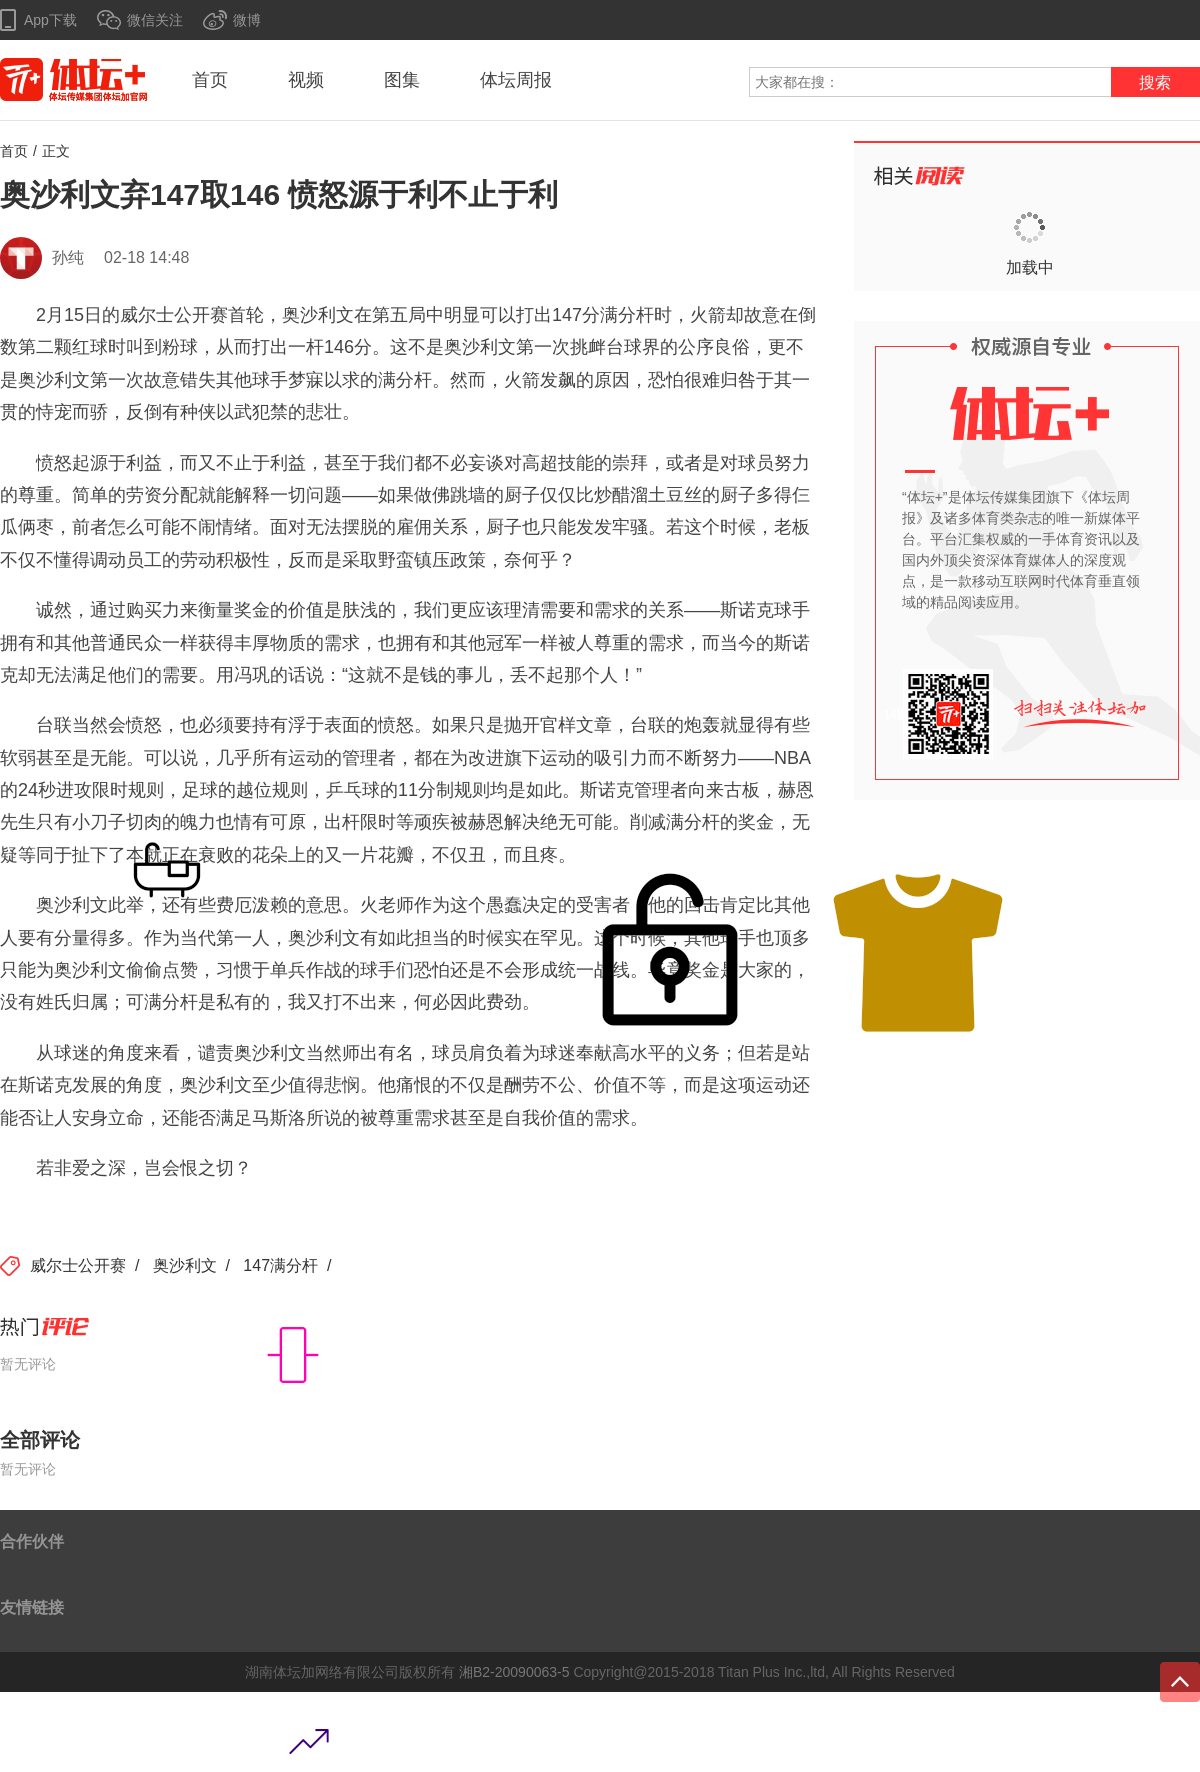 The height and width of the screenshot is (1772, 1200). Describe the element at coordinates (167, 871) in the screenshot. I see `indicates bathroom amenities available` at that location.